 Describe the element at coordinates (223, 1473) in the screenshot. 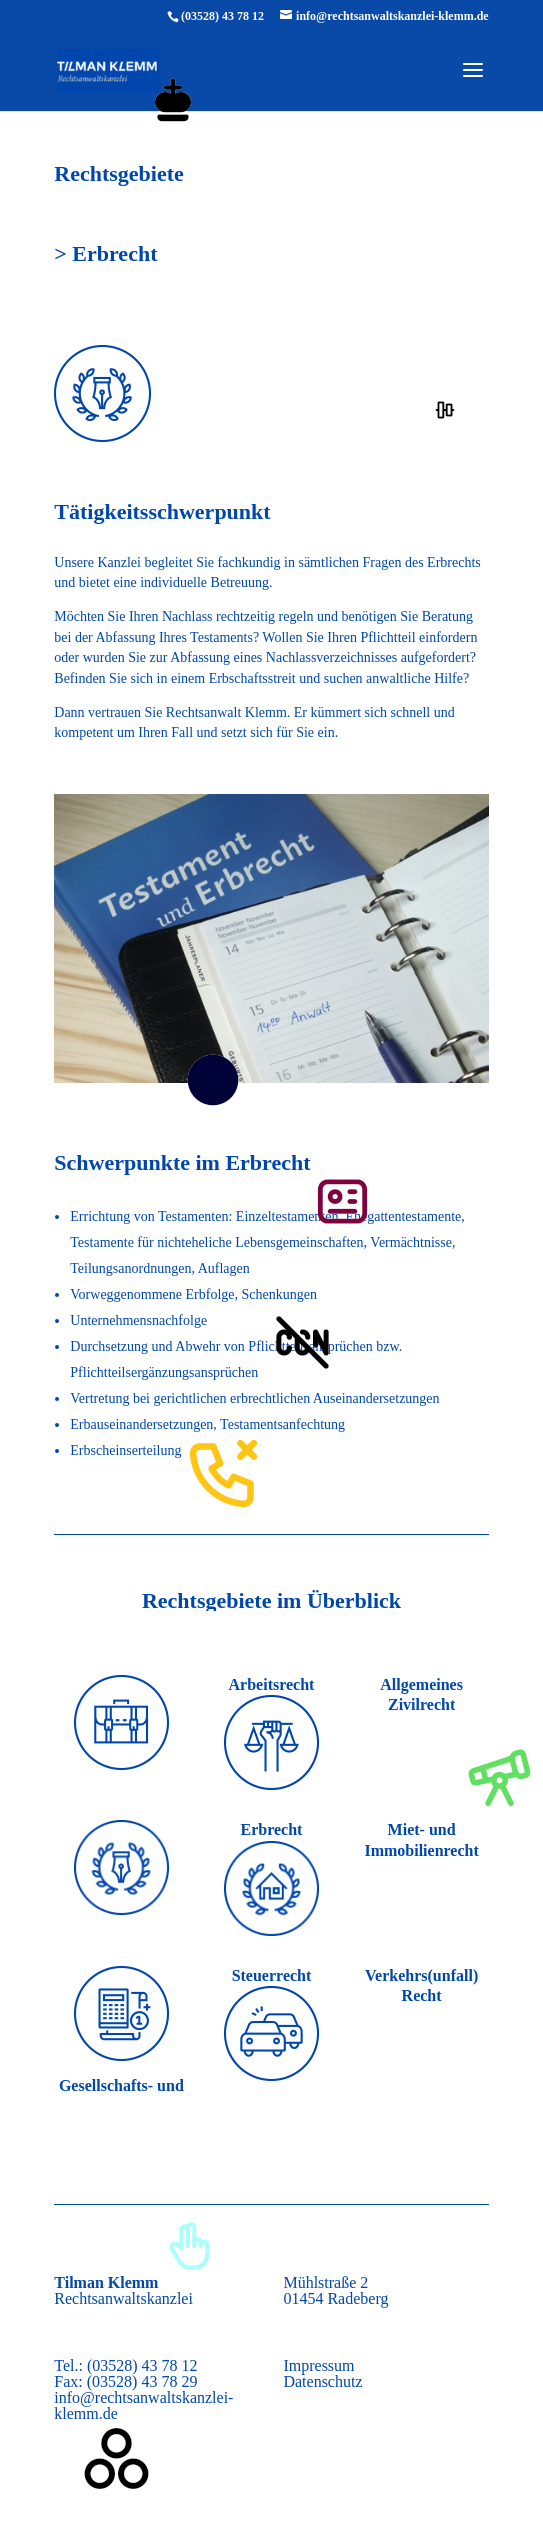

I see `end the current phone call` at that location.